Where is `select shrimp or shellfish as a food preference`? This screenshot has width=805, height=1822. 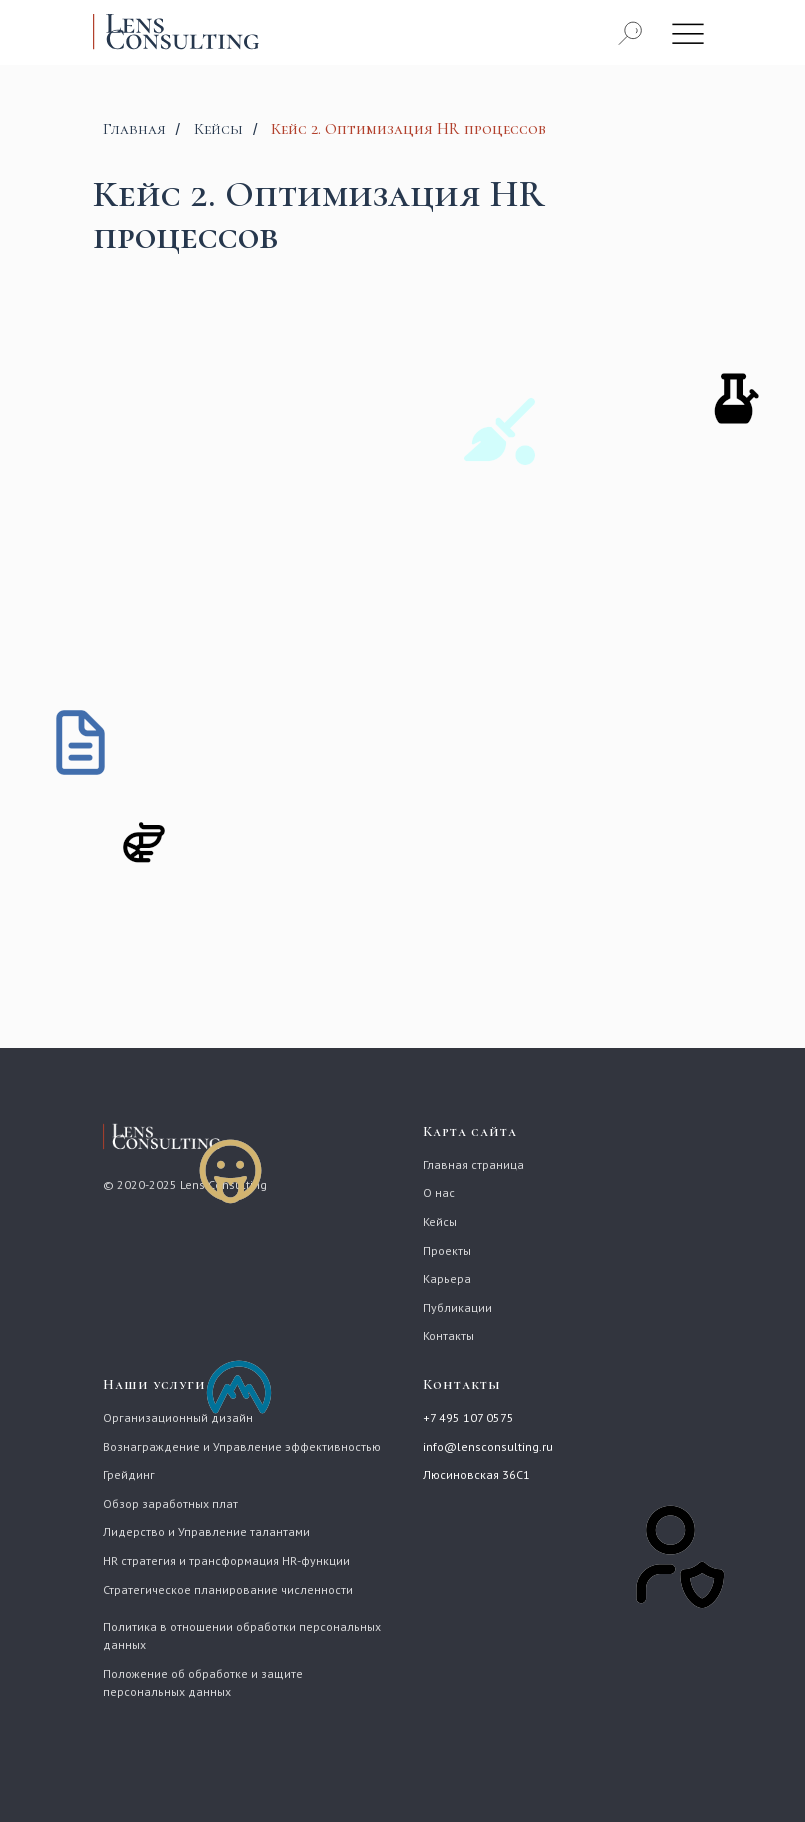
select shrimp or shellfish as a food preference is located at coordinates (144, 843).